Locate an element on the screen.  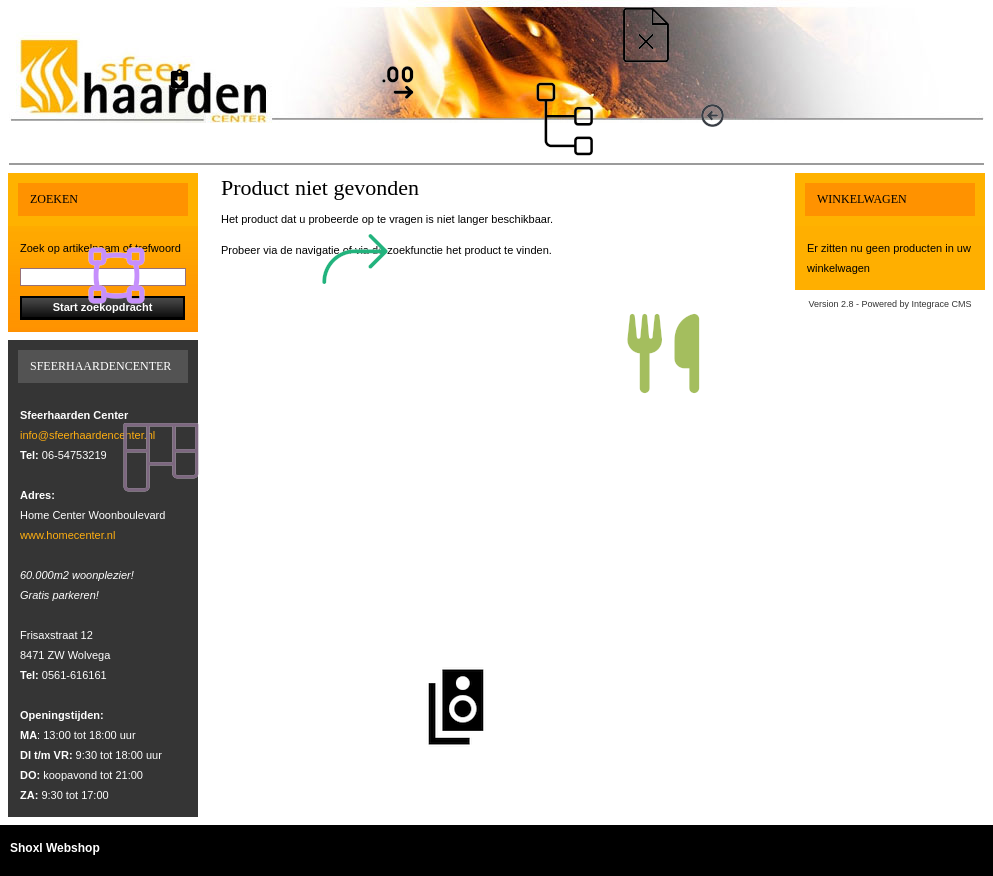
open kanban board view is located at coordinates (161, 454).